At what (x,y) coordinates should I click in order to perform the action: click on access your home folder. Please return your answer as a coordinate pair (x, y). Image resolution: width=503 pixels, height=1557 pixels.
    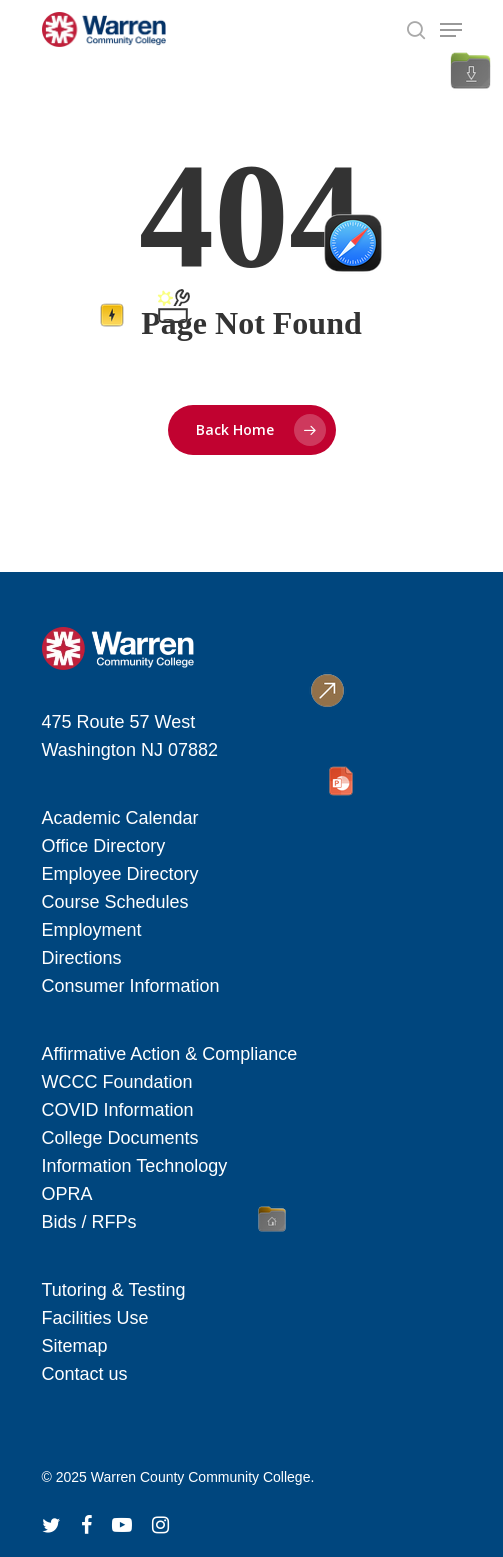
    Looking at the image, I should click on (272, 1219).